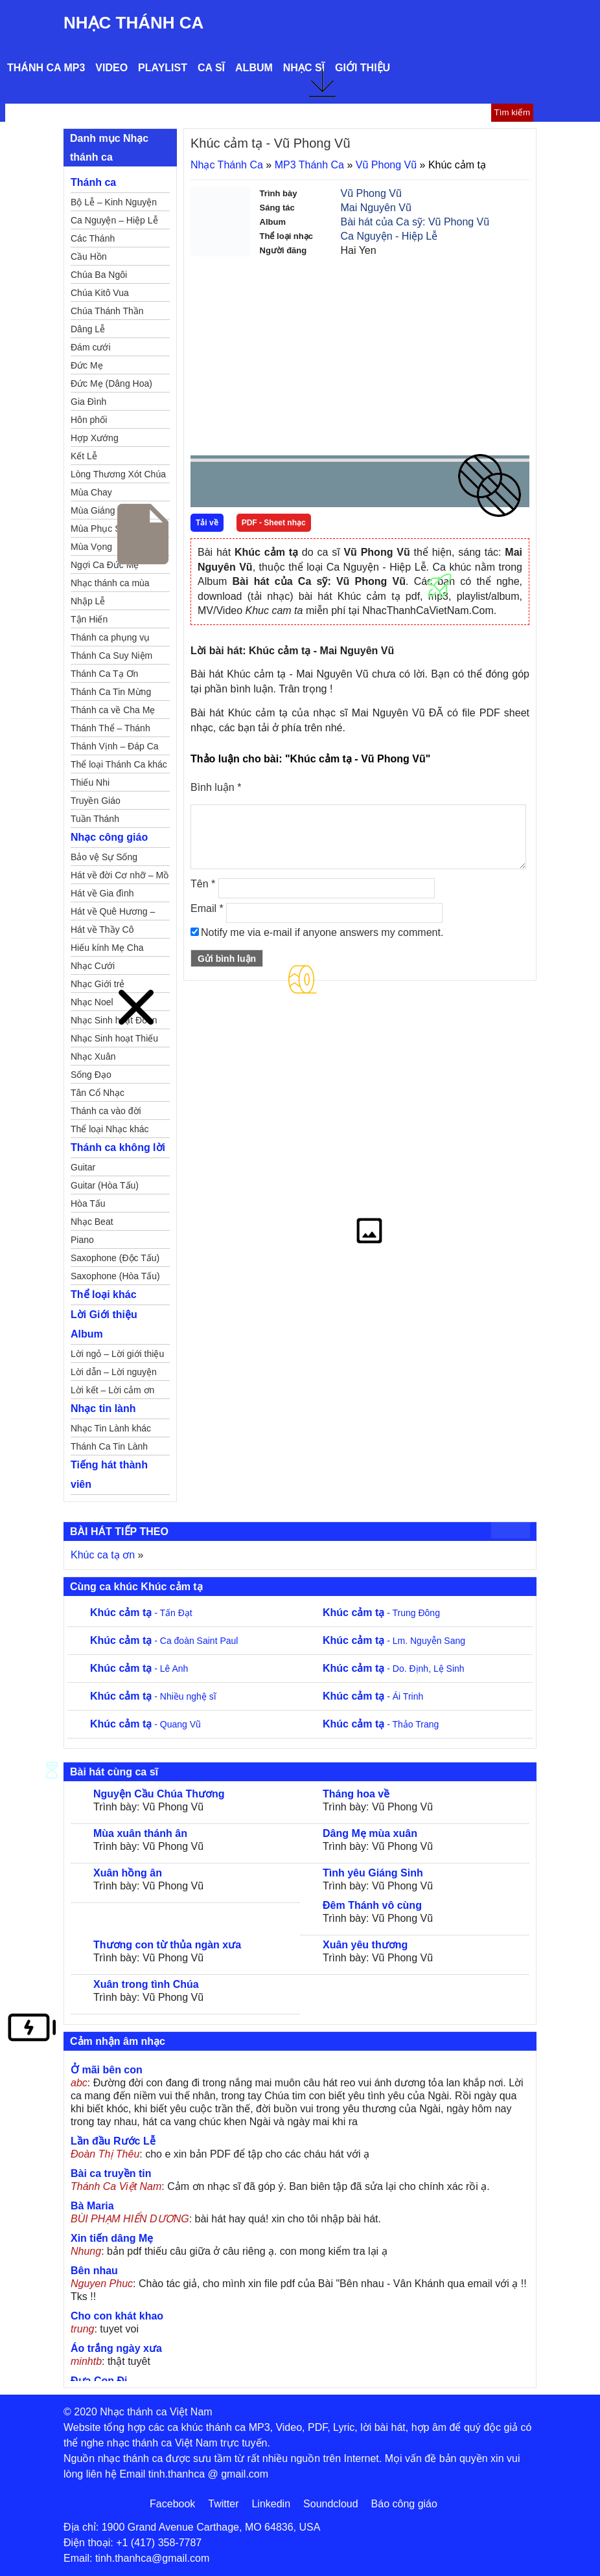 The width and height of the screenshot is (600, 2576). I want to click on launch or deploy a new project, so click(439, 585).